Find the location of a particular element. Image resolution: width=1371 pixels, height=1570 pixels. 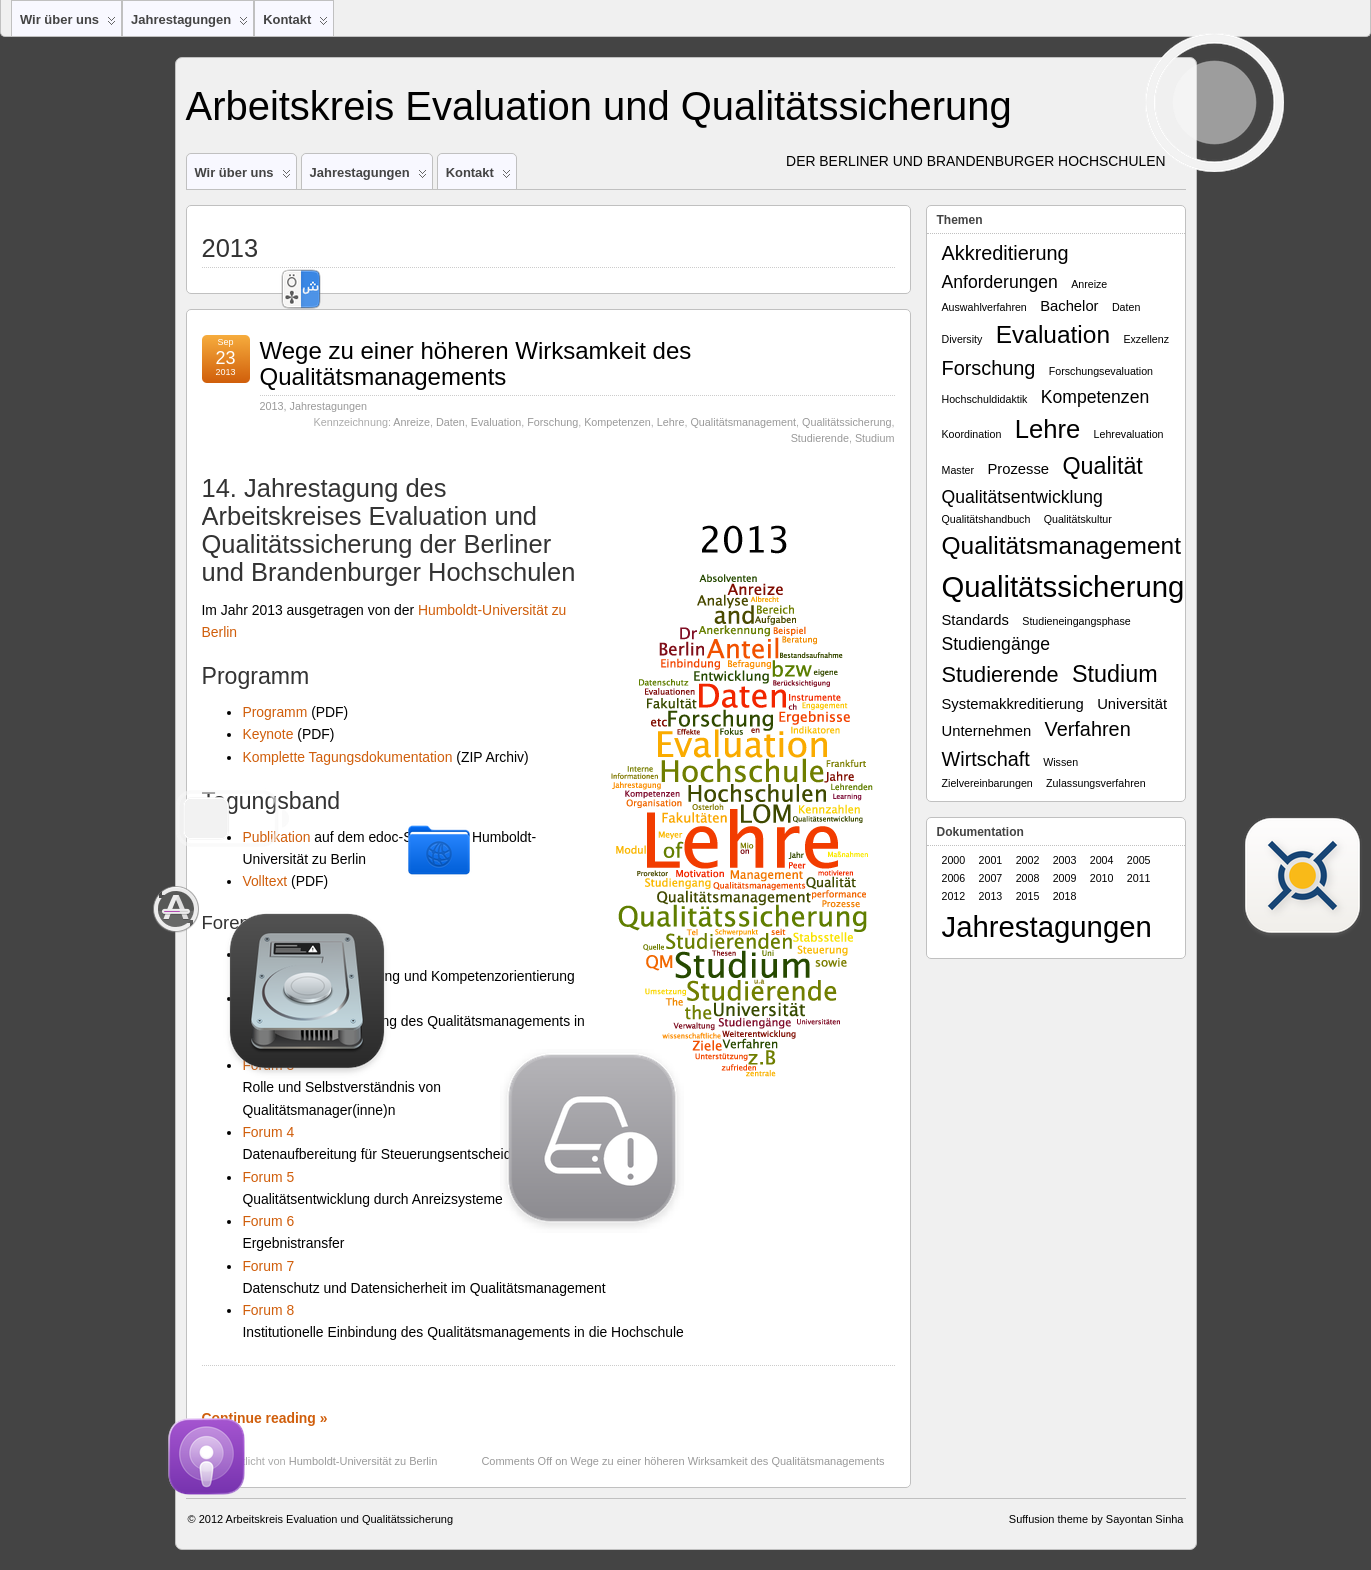

open the BOINC distributed computing application is located at coordinates (1302, 875).